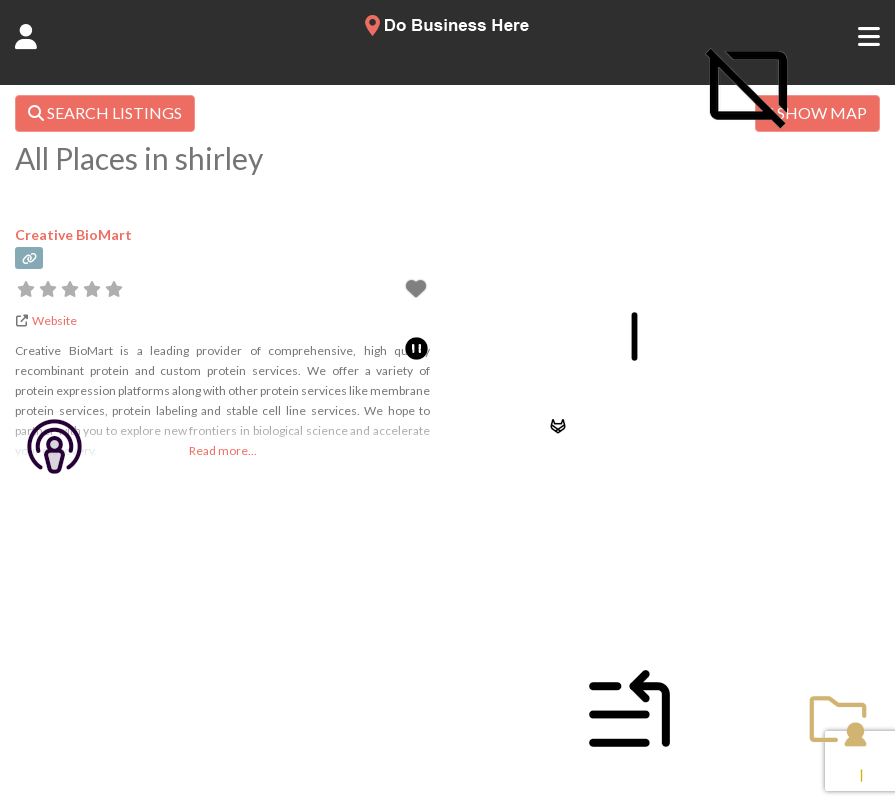  What do you see at coordinates (416, 348) in the screenshot?
I see `pause media playback` at bounding box center [416, 348].